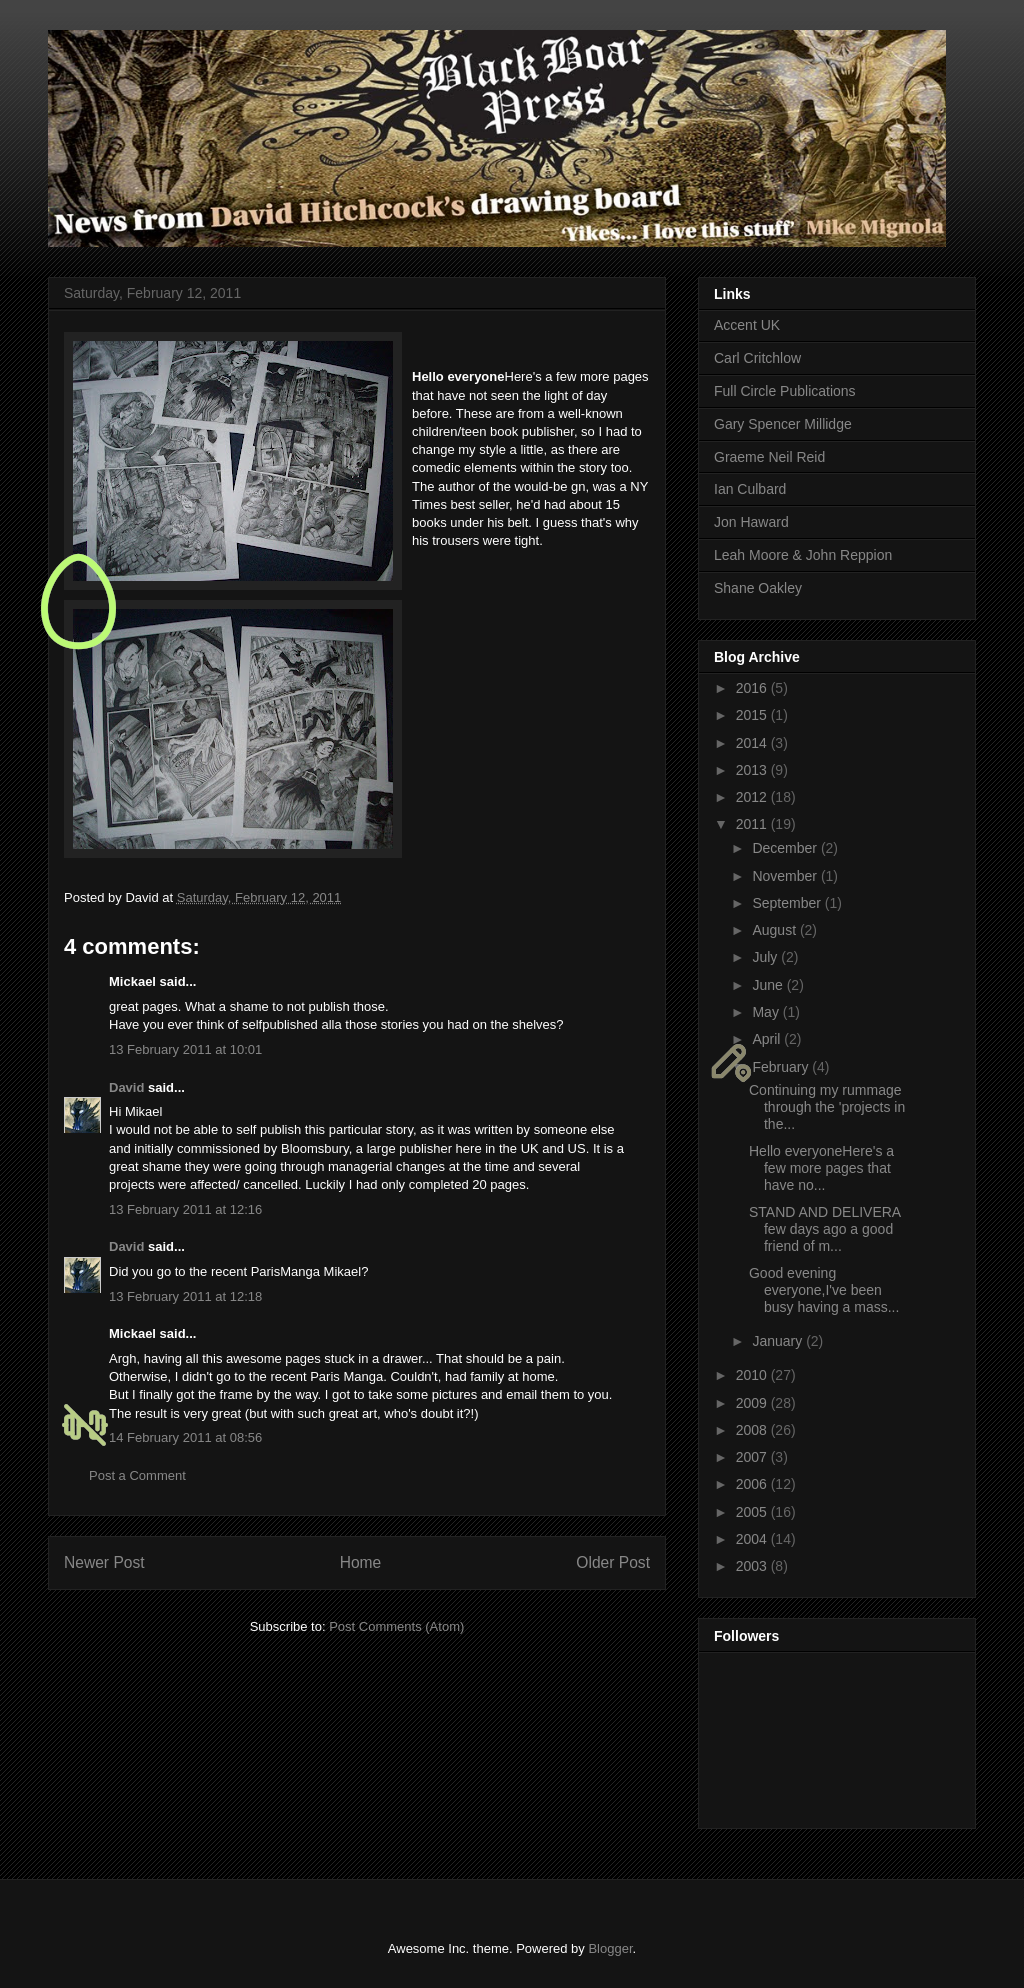 This screenshot has height=1988, width=1024. I want to click on pin or save an edited note, so click(729, 1060).